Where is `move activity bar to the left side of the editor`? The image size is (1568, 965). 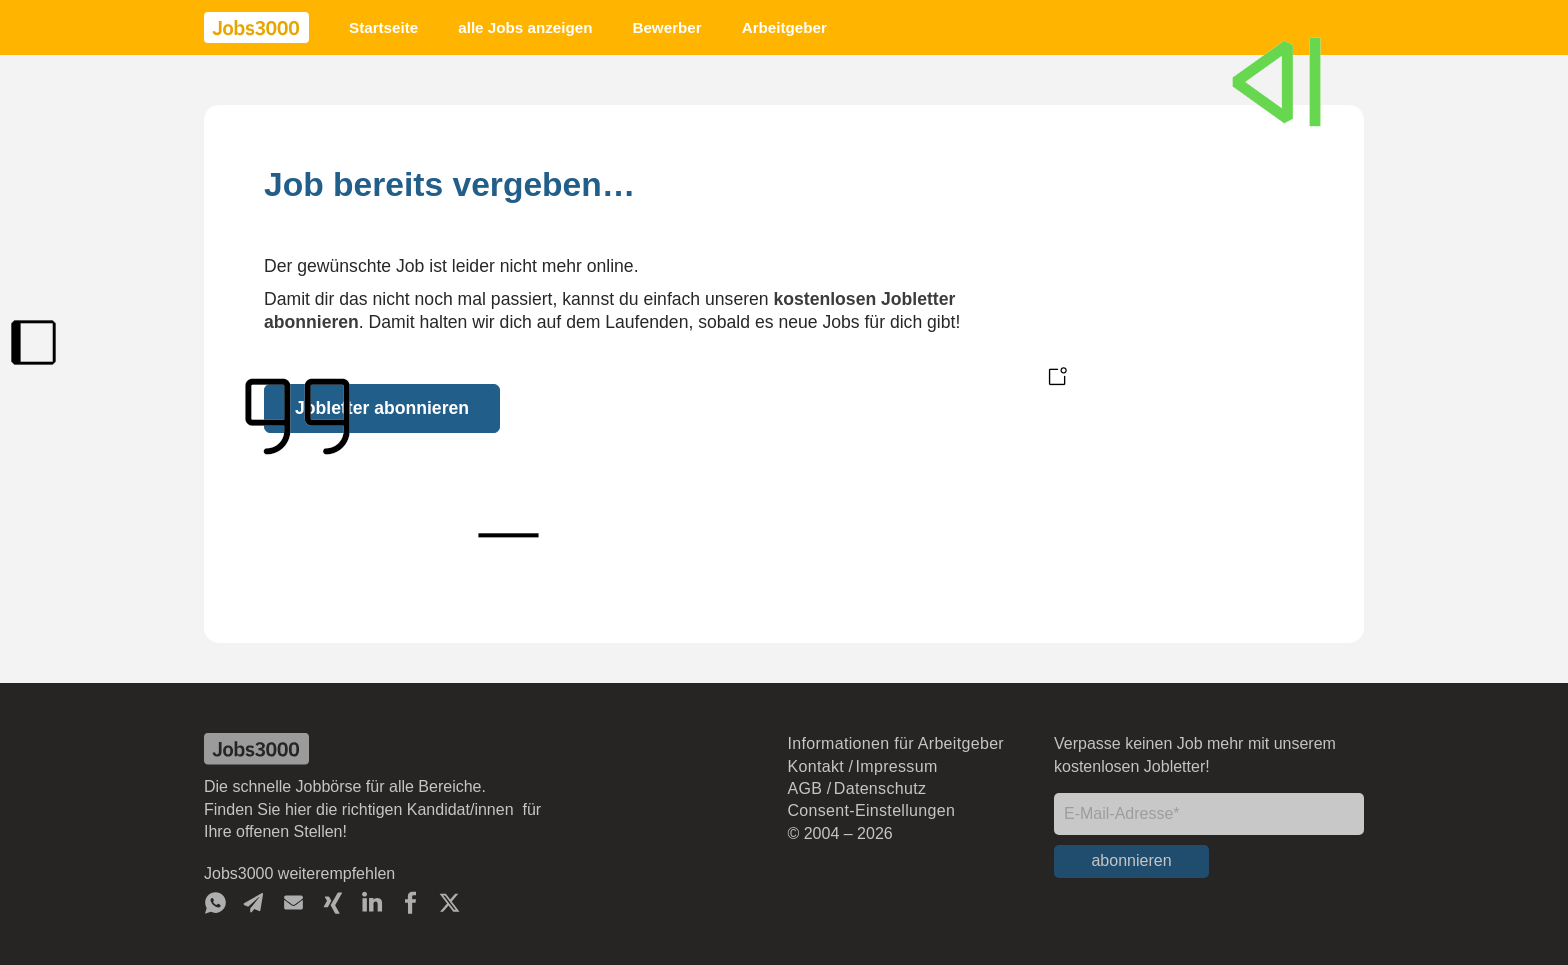
move activity bar to the left side of the editor is located at coordinates (33, 342).